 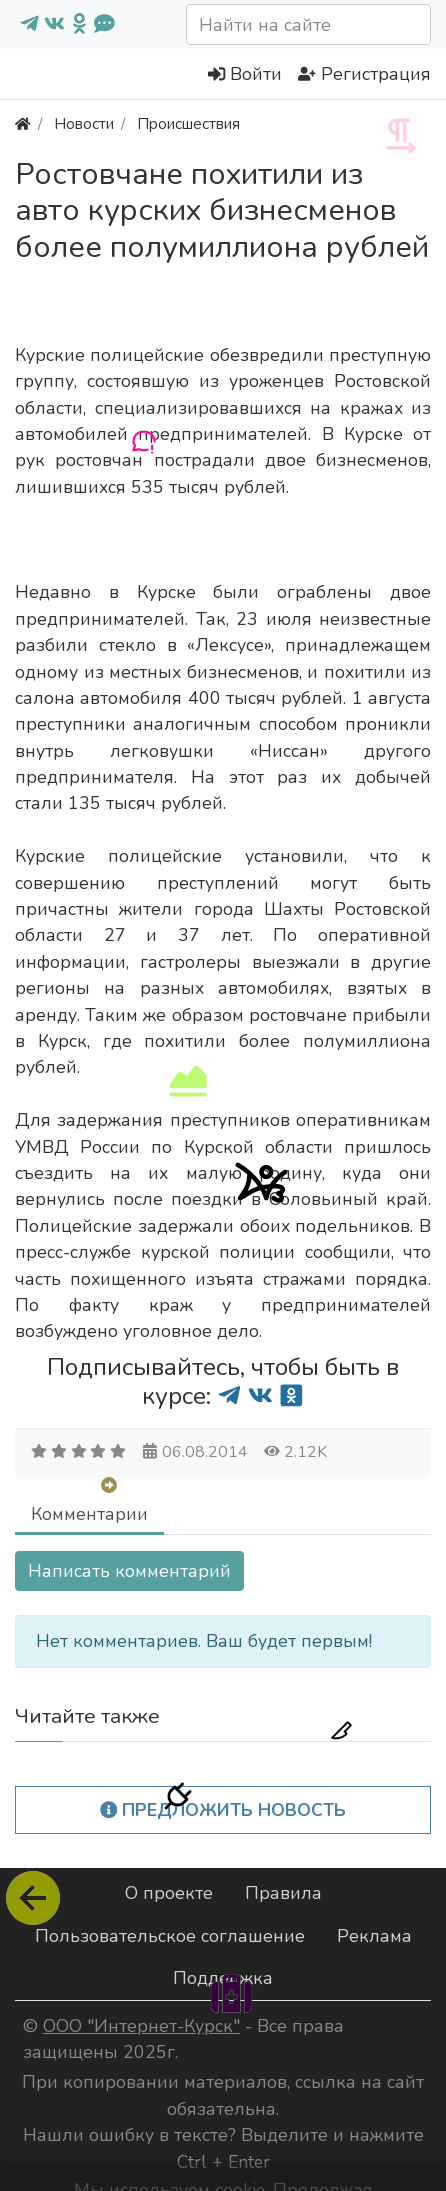 What do you see at coordinates (33, 1898) in the screenshot?
I see `go back to the previous screen` at bounding box center [33, 1898].